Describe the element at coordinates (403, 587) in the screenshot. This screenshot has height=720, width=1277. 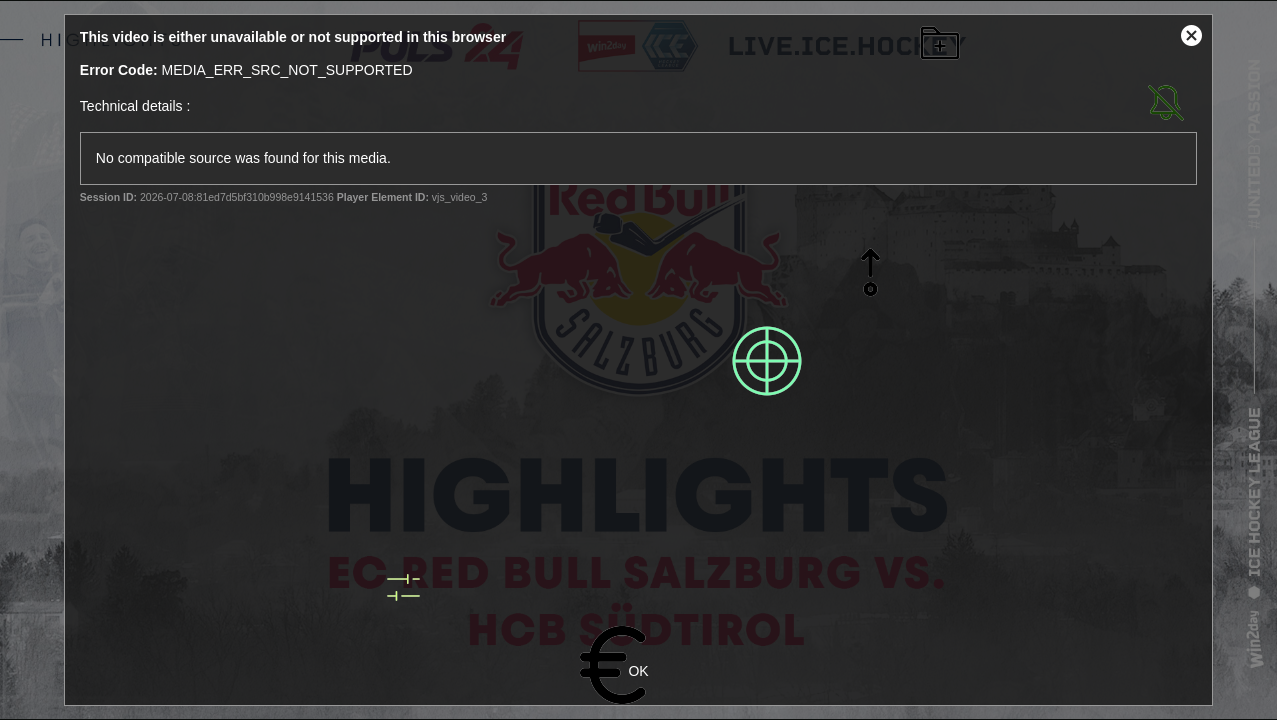
I see `adjust settings or preferences` at that location.